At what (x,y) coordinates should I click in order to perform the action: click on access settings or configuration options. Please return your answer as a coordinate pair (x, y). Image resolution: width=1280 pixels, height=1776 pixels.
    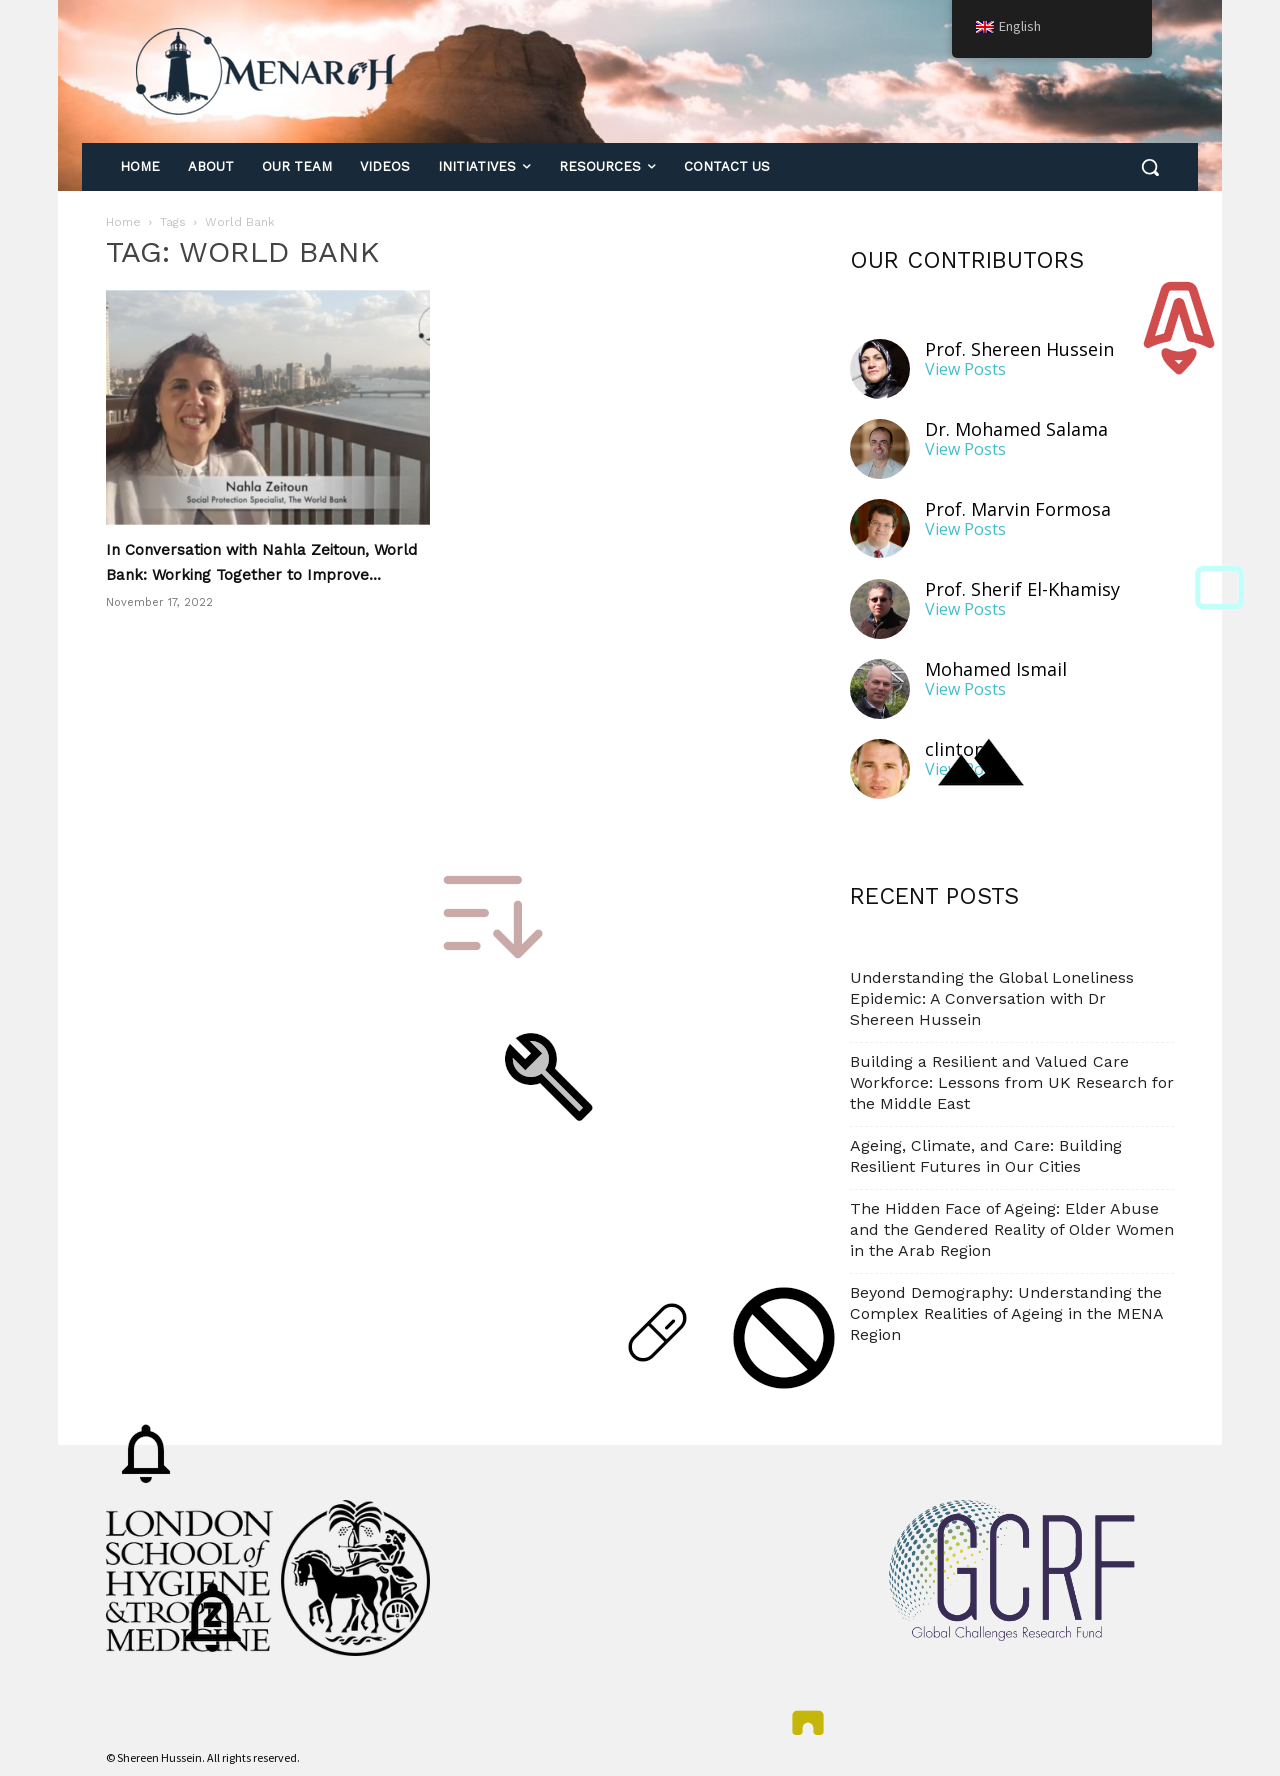
    Looking at the image, I should click on (549, 1077).